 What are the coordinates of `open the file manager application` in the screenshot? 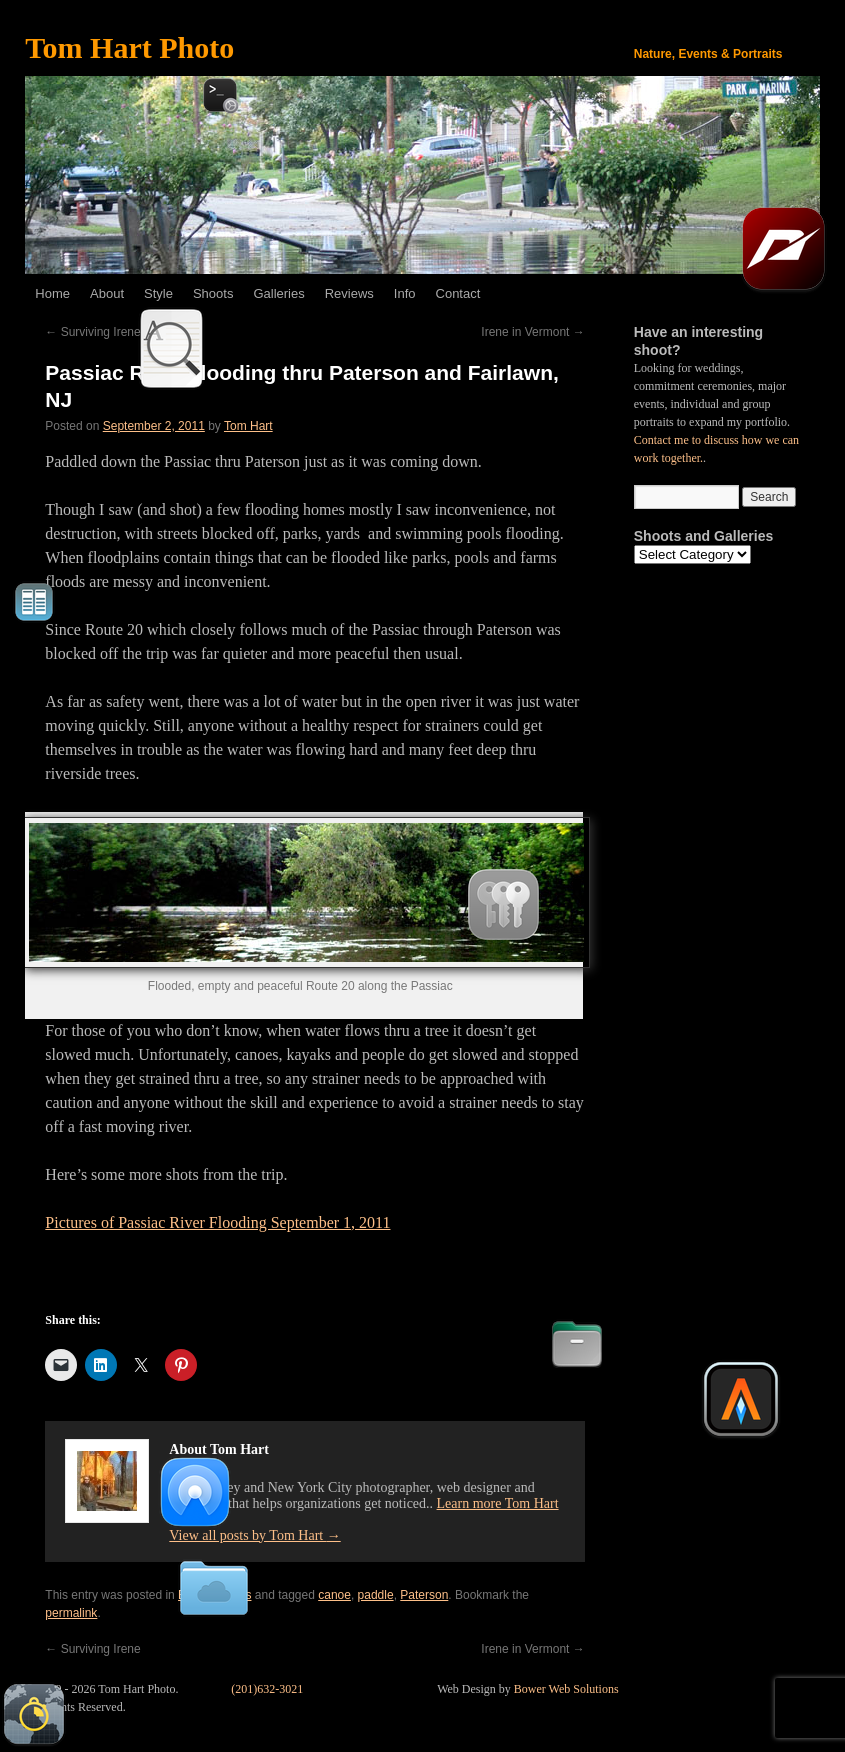 It's located at (577, 1344).